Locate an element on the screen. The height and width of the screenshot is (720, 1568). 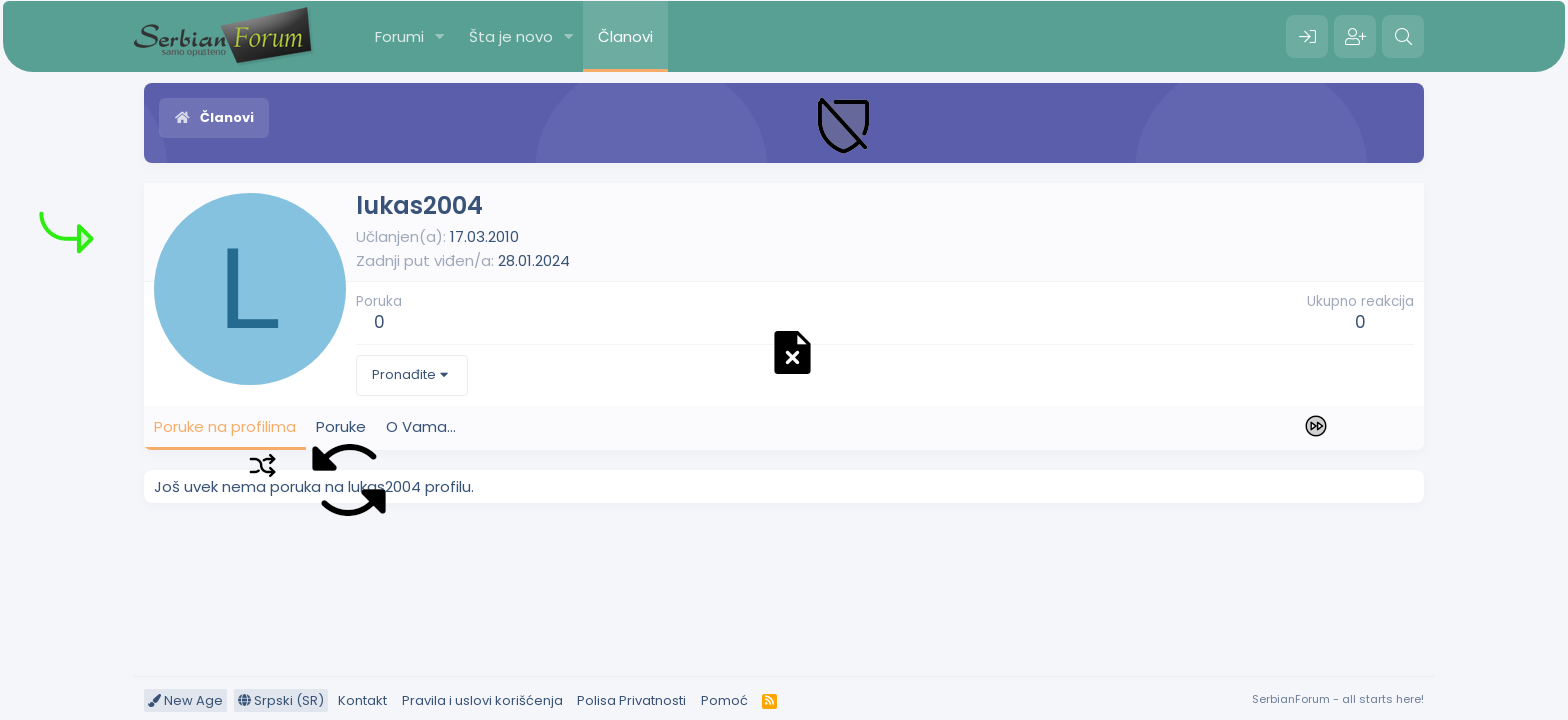
delete or remove a file is located at coordinates (792, 352).